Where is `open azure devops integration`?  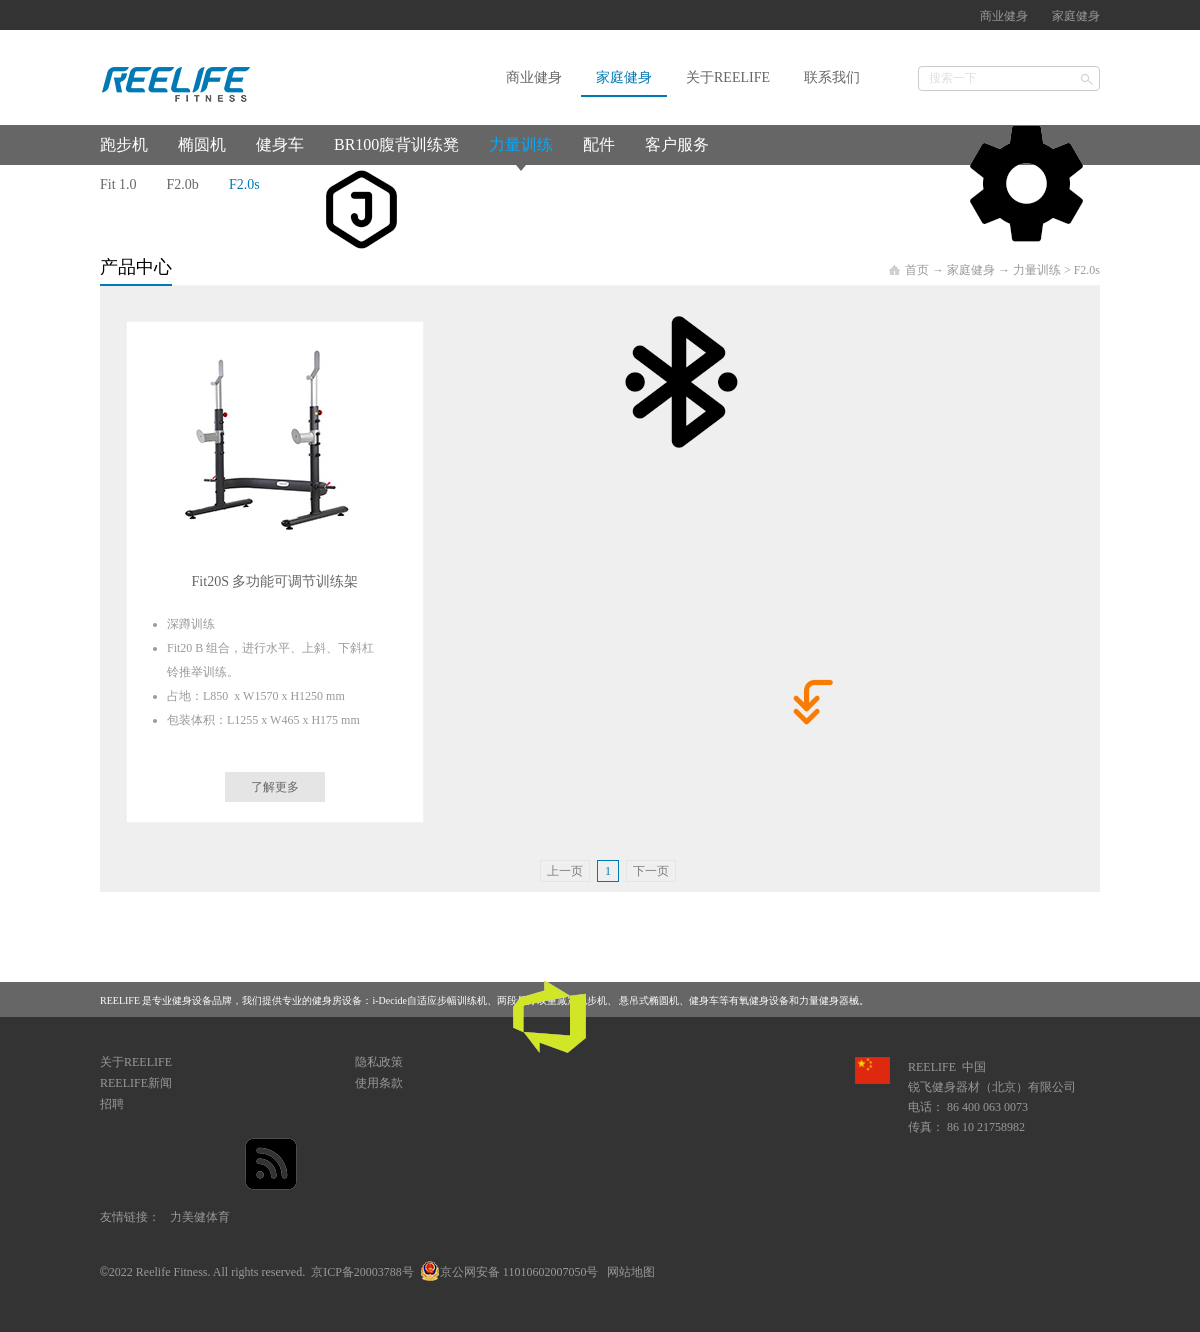
open azure devops integration is located at coordinates (549, 1016).